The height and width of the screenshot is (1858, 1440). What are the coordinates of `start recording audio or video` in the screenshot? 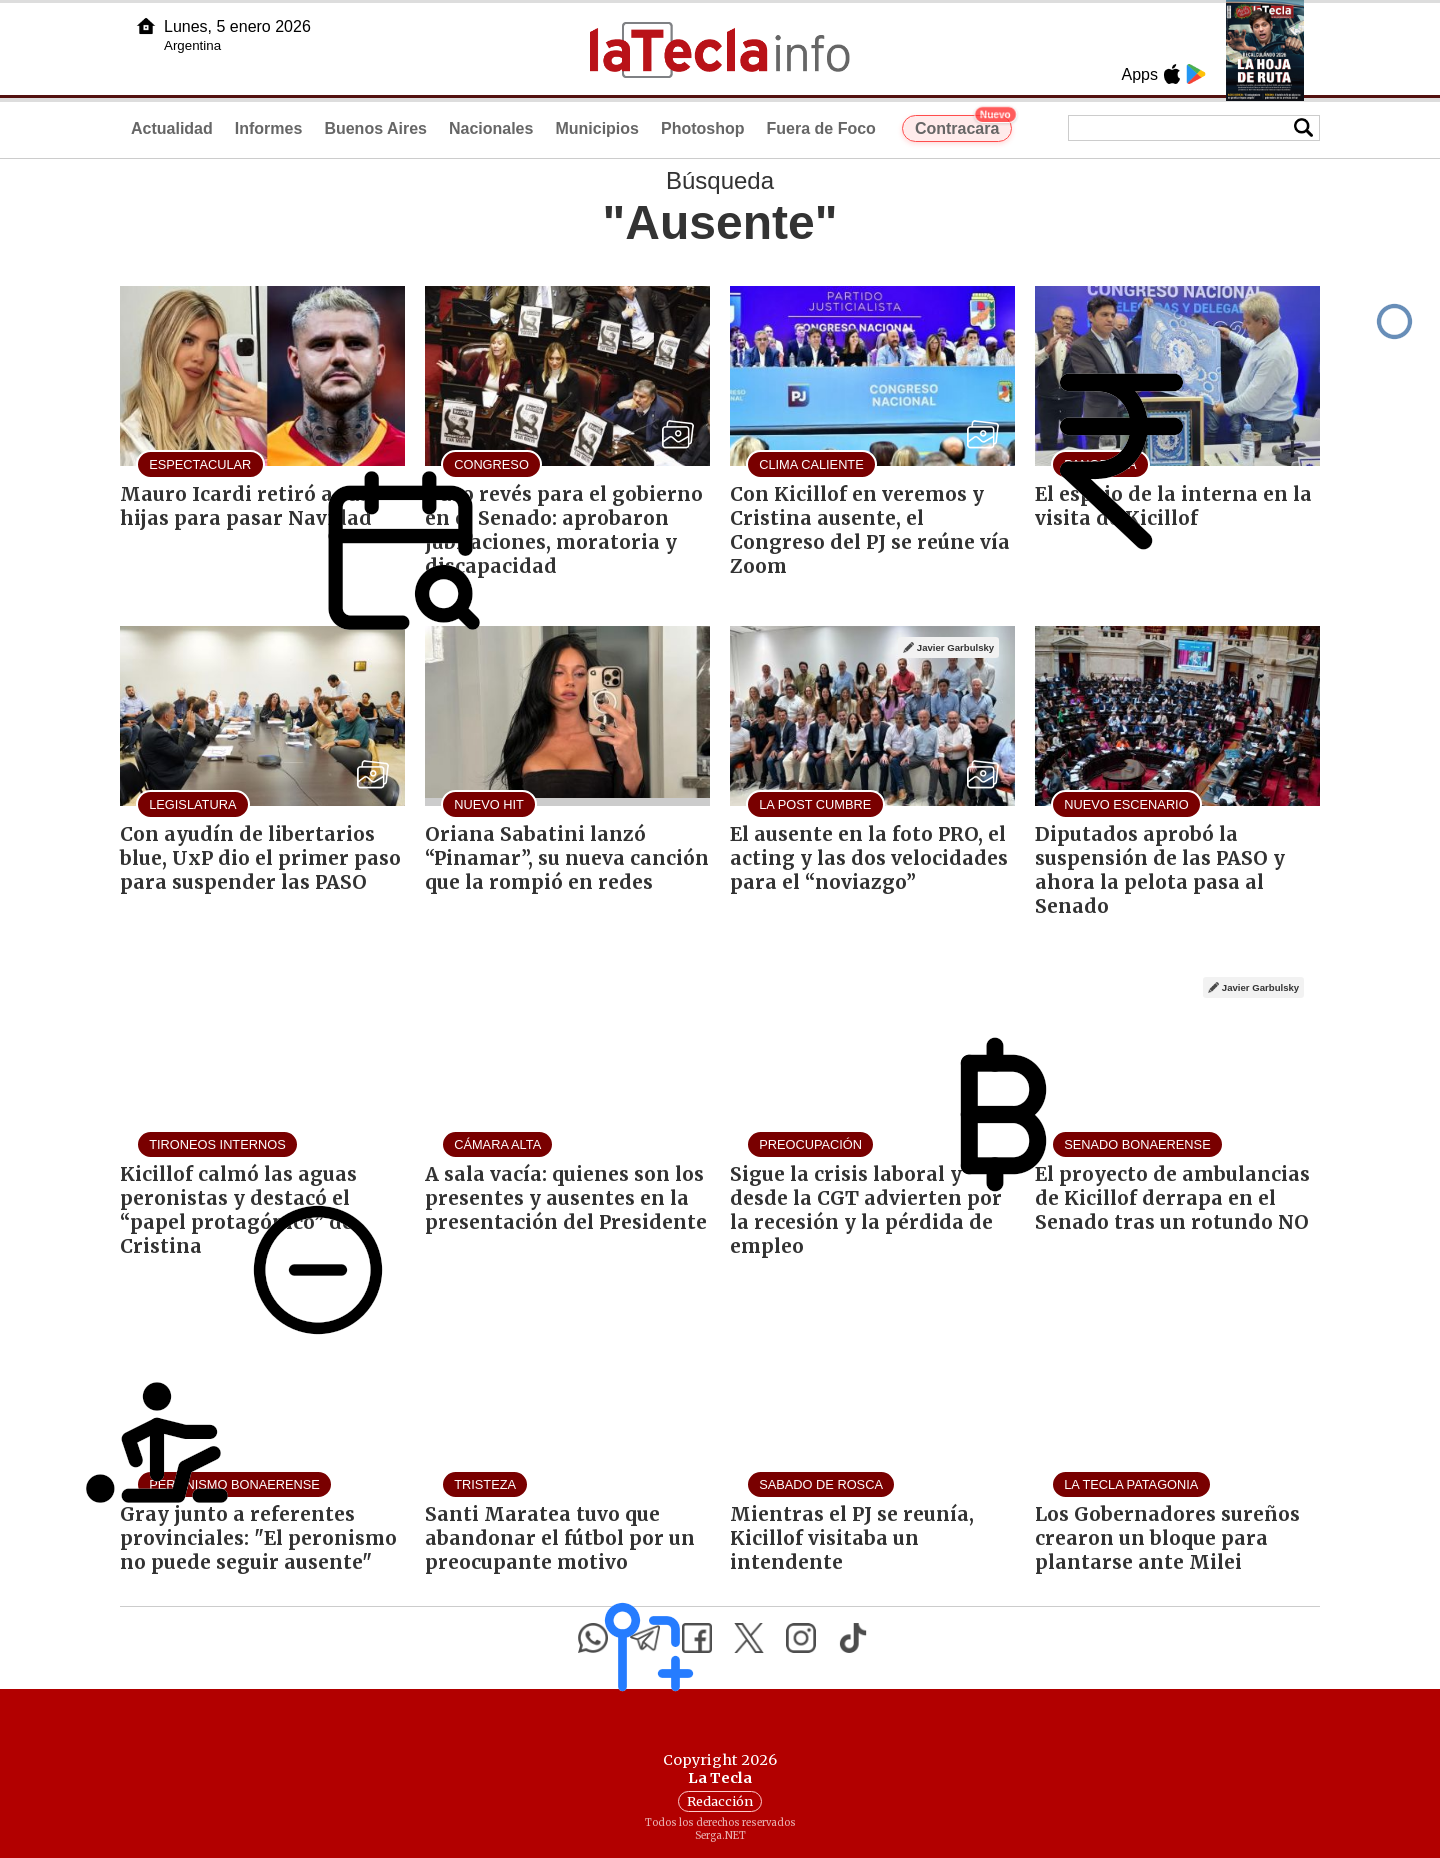 It's located at (1394, 321).